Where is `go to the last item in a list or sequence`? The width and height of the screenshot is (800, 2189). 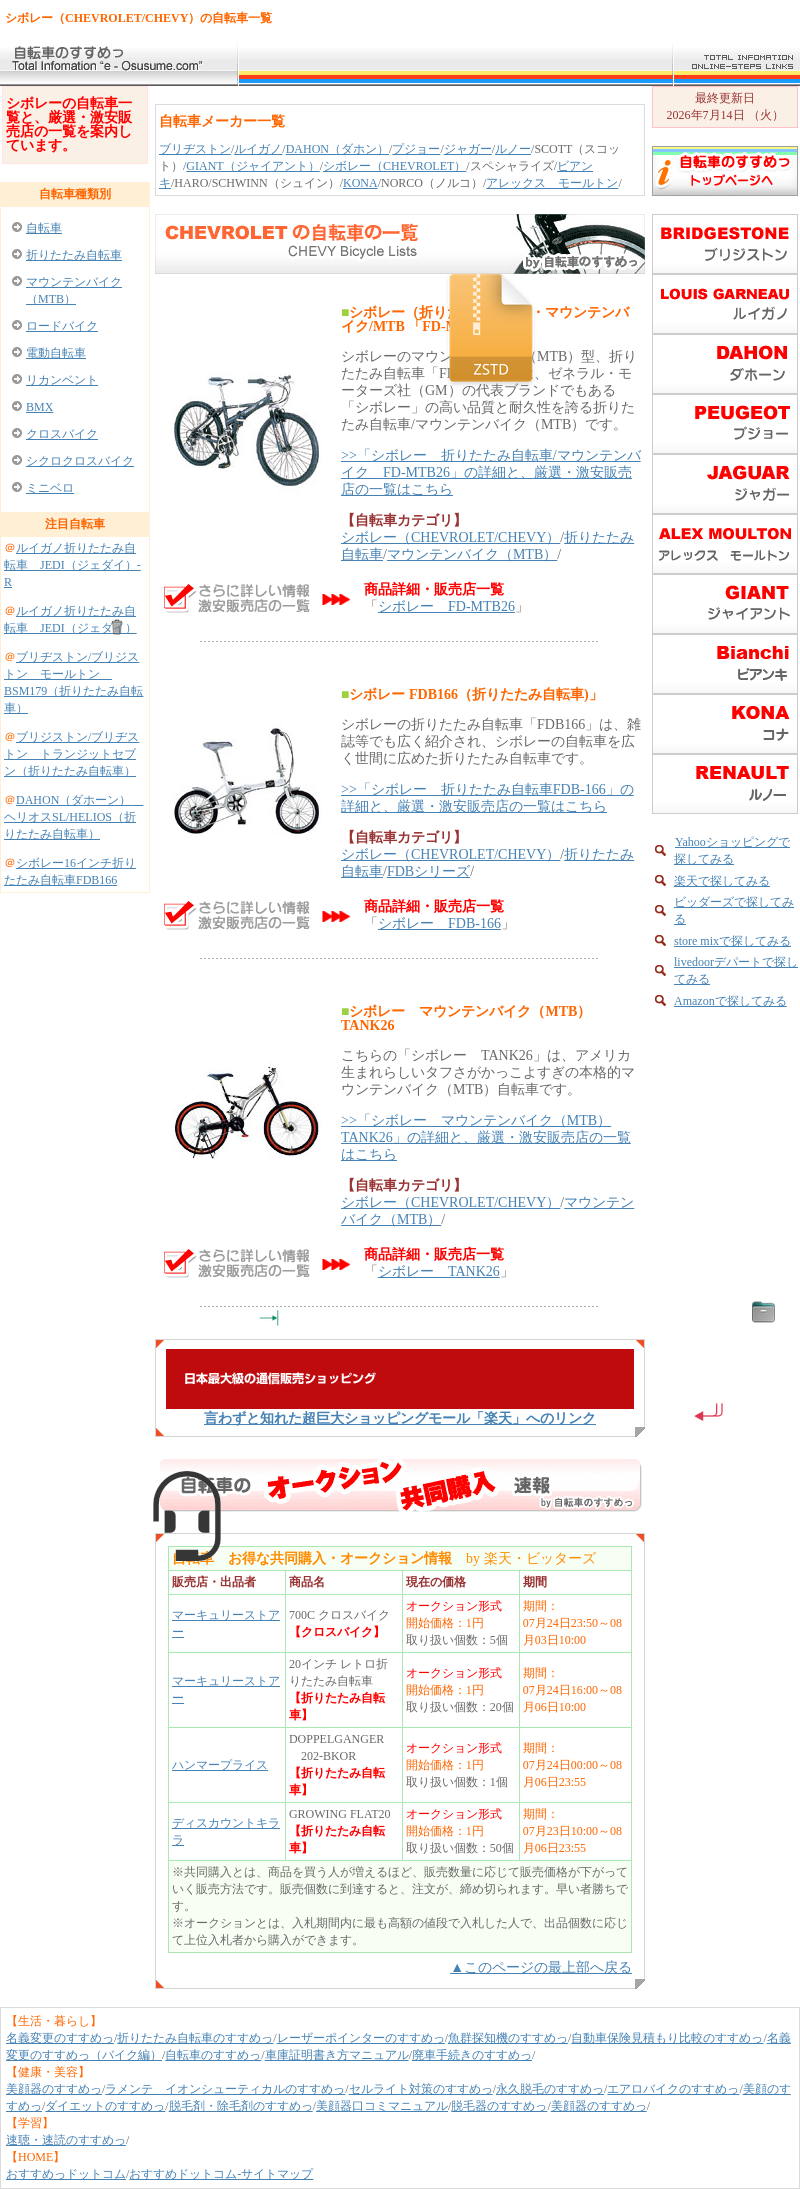 go to the last item in a list or sequence is located at coordinates (269, 1318).